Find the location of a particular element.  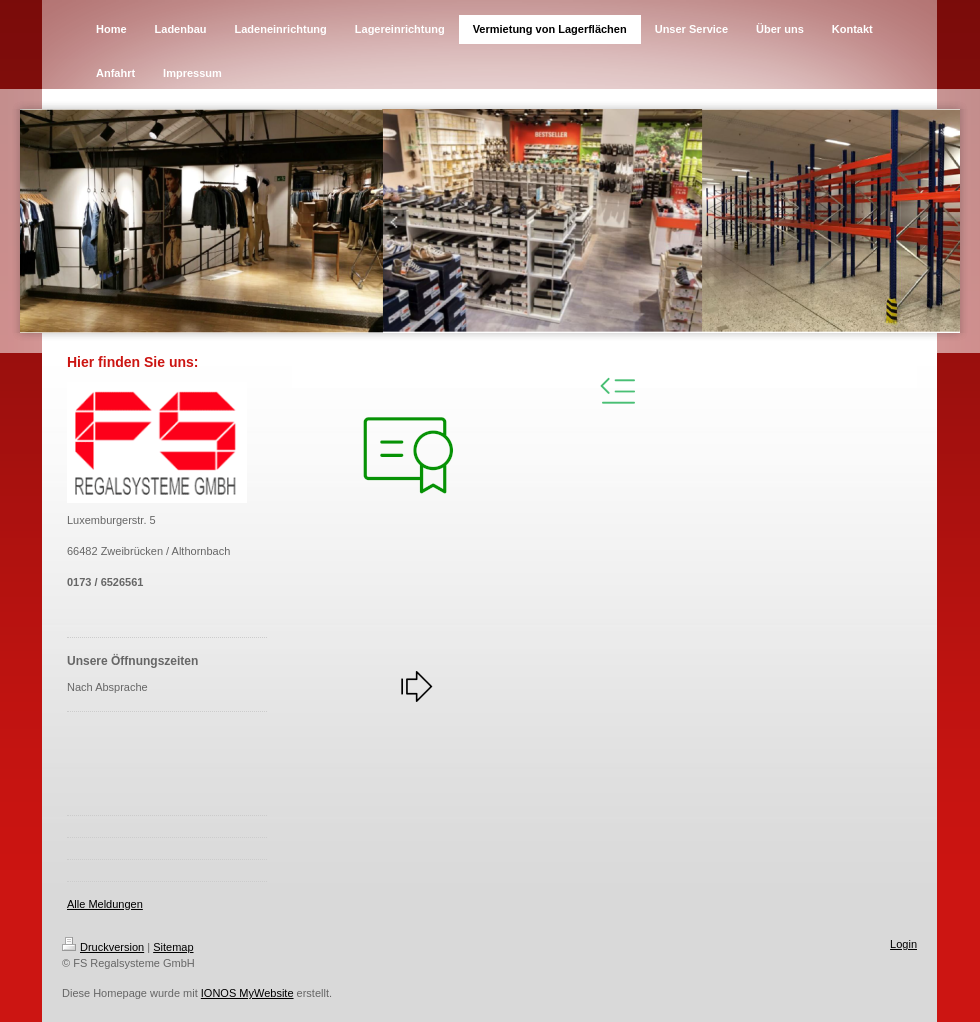

move forward or proceed to next step is located at coordinates (415, 686).